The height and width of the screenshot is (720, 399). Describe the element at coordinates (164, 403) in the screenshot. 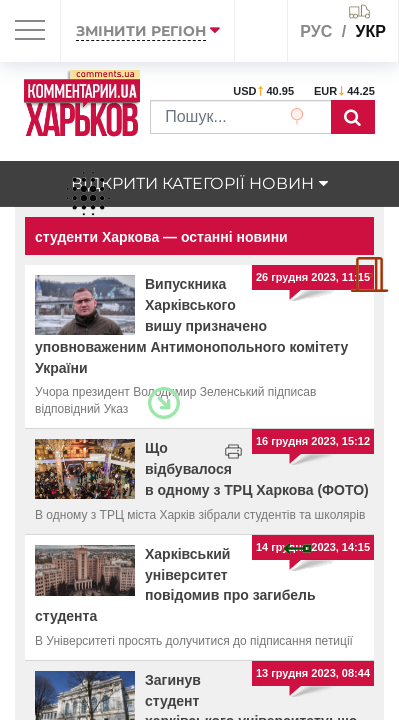

I see `navigate to the next item or section` at that location.